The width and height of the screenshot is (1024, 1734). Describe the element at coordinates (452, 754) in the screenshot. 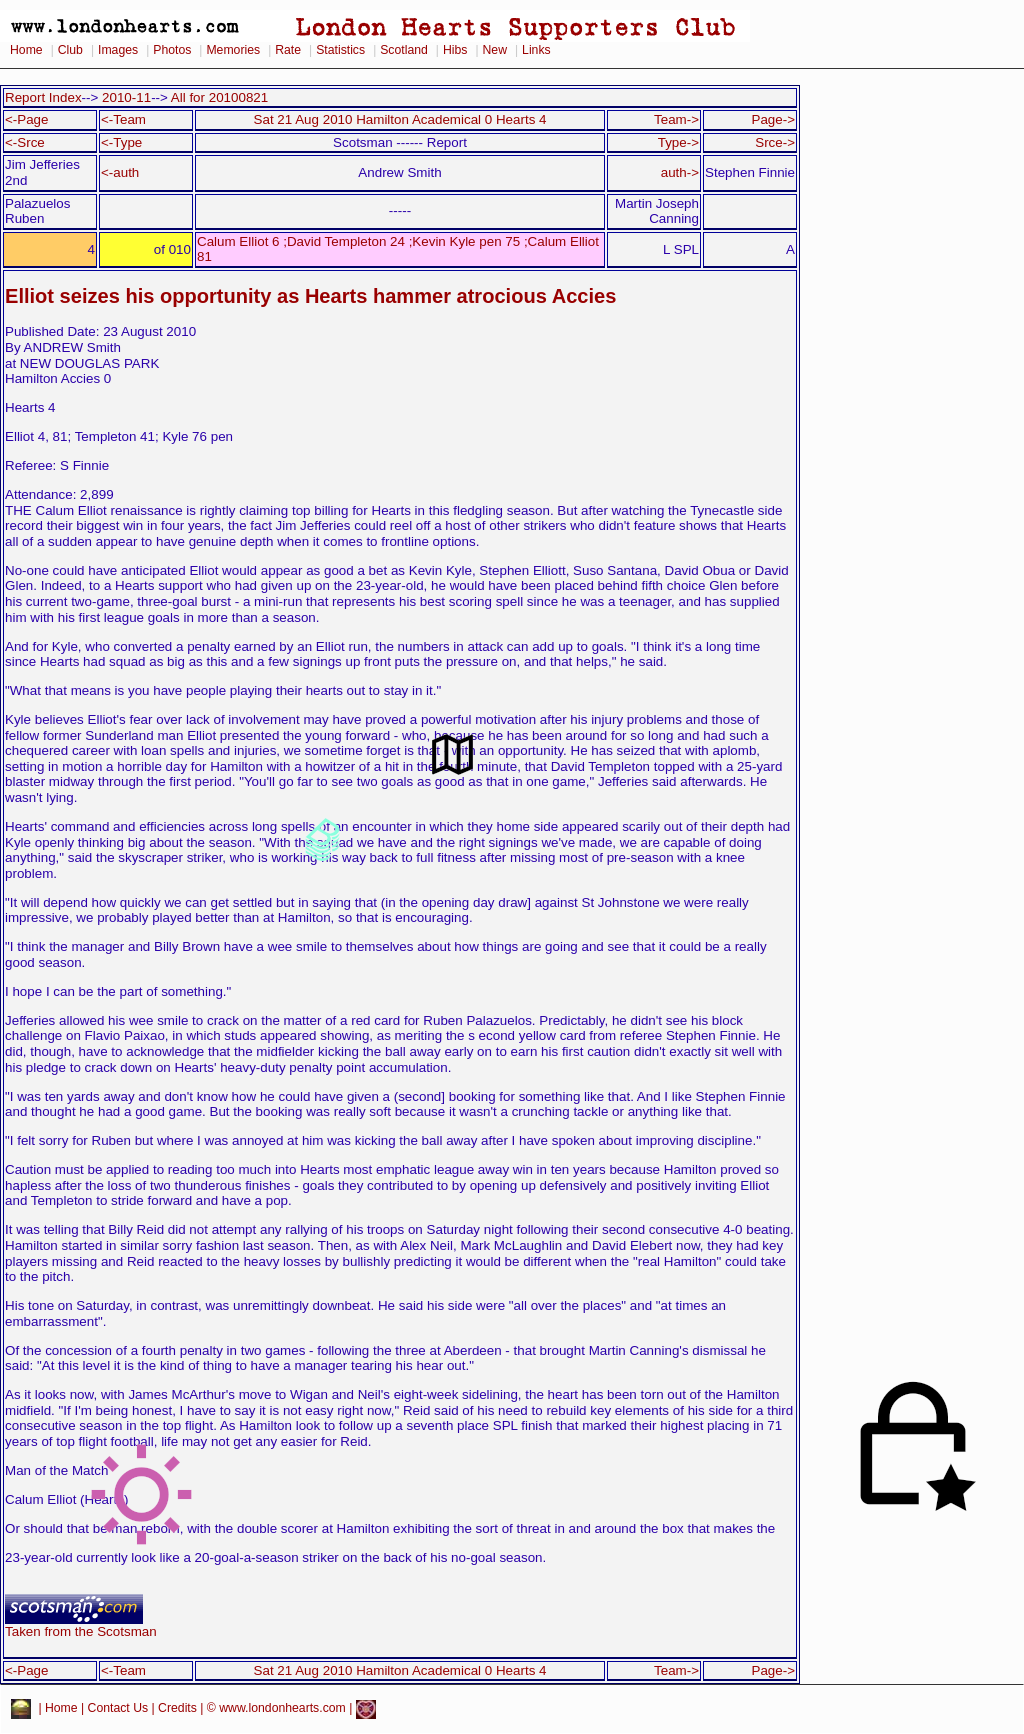

I see `view map or navigation` at that location.